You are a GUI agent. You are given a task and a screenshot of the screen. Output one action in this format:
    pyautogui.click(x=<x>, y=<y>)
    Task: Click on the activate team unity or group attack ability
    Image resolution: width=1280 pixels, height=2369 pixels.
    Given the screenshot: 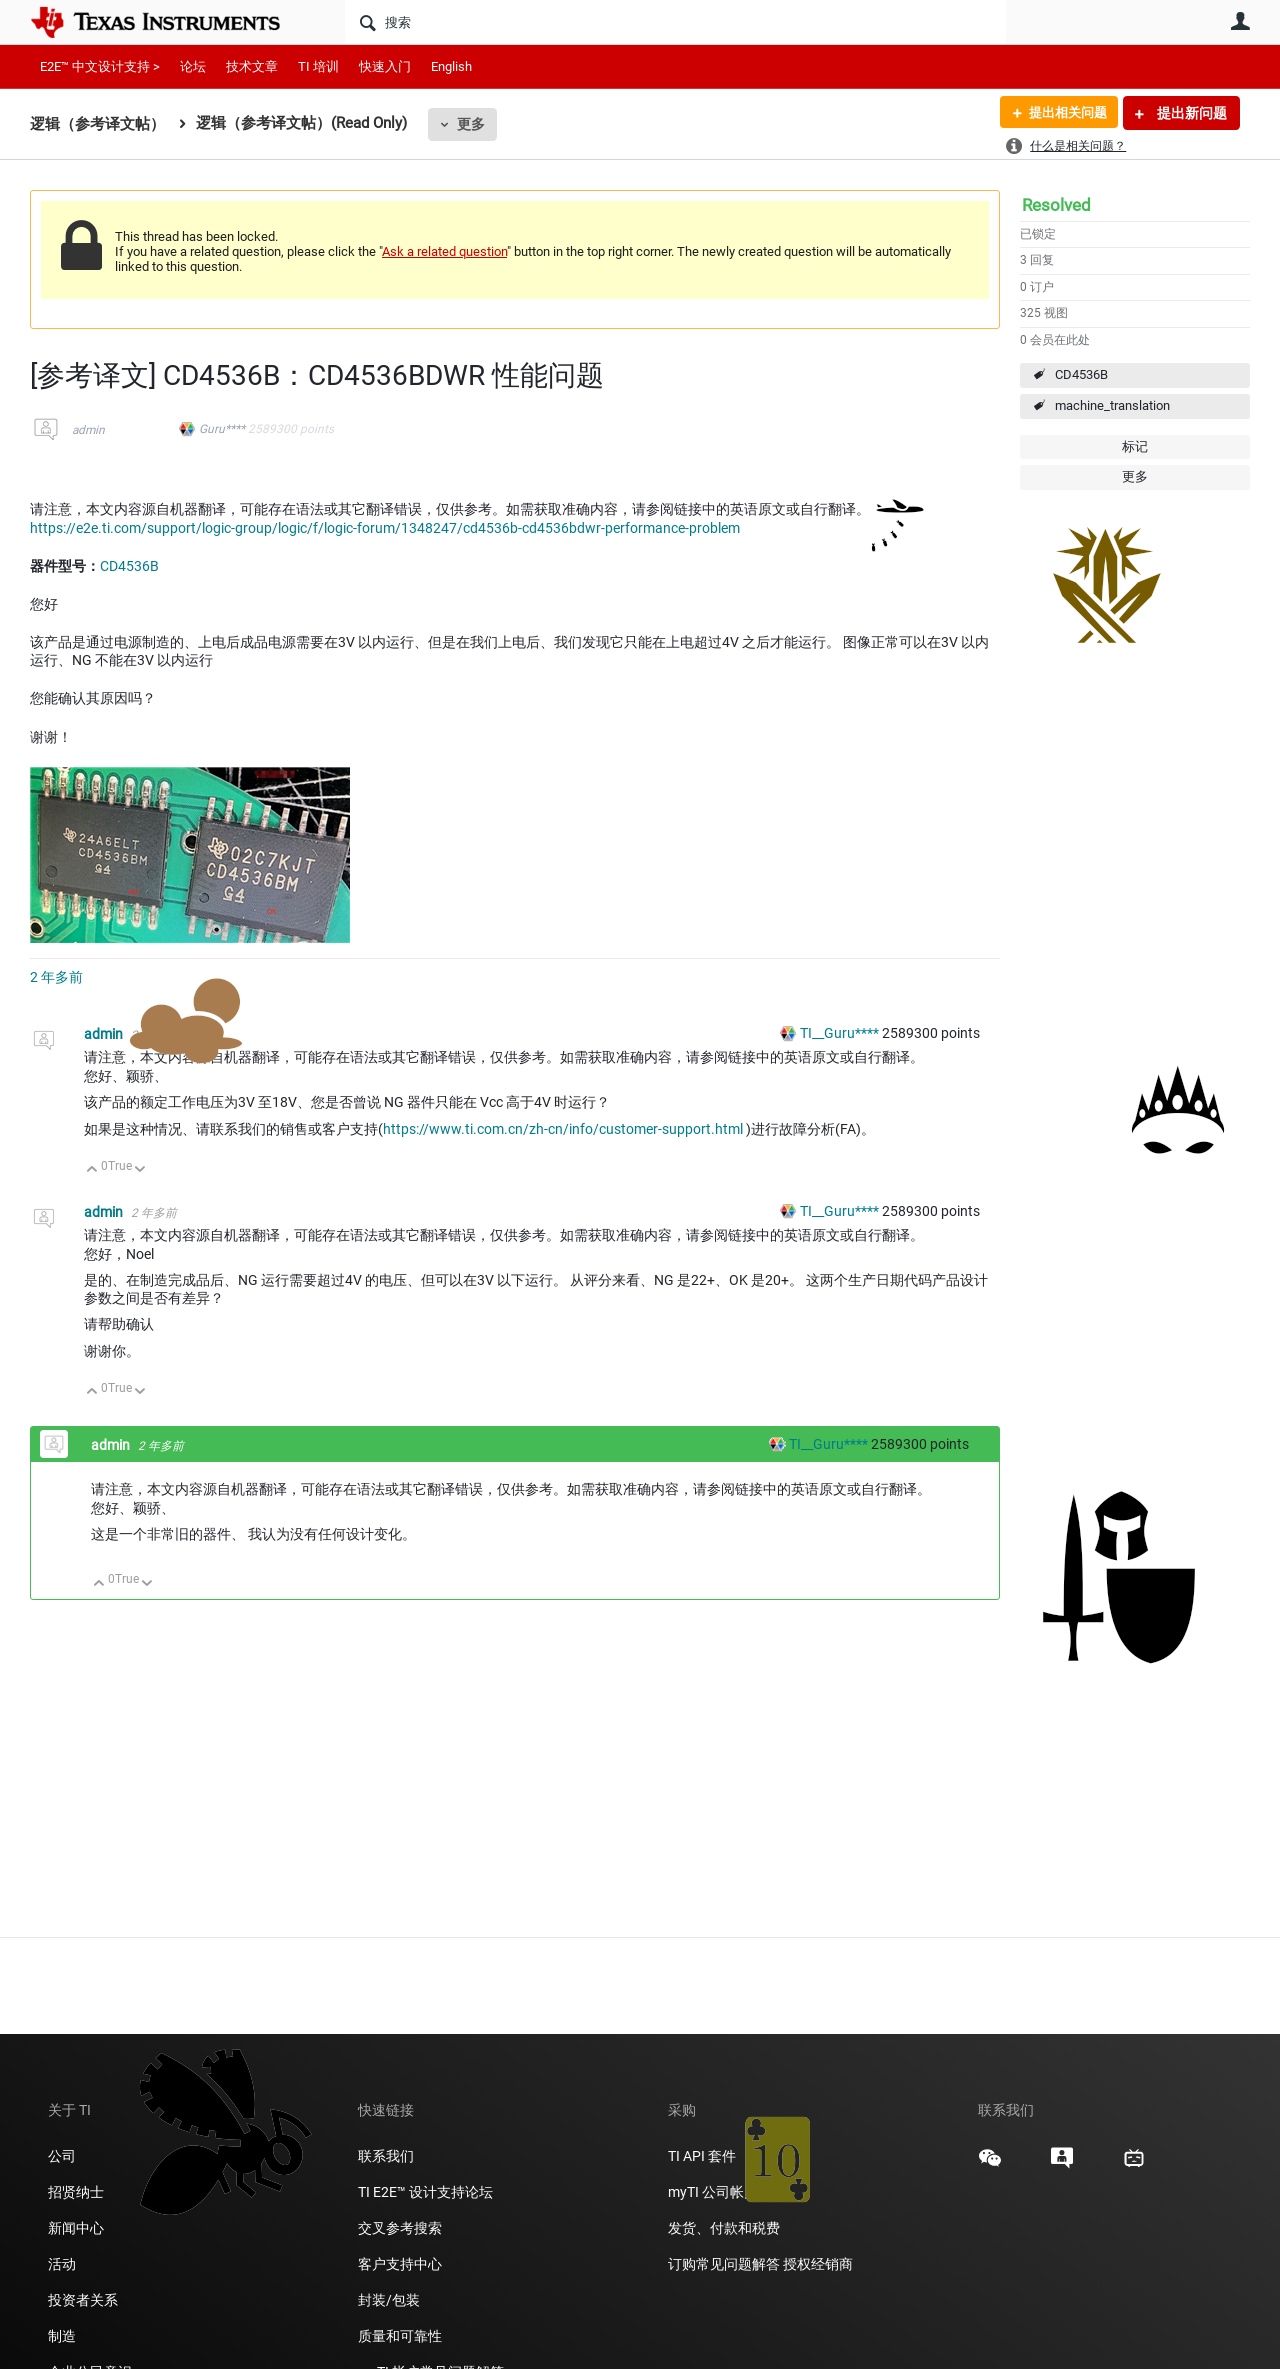 What is the action you would take?
    pyautogui.click(x=1107, y=585)
    